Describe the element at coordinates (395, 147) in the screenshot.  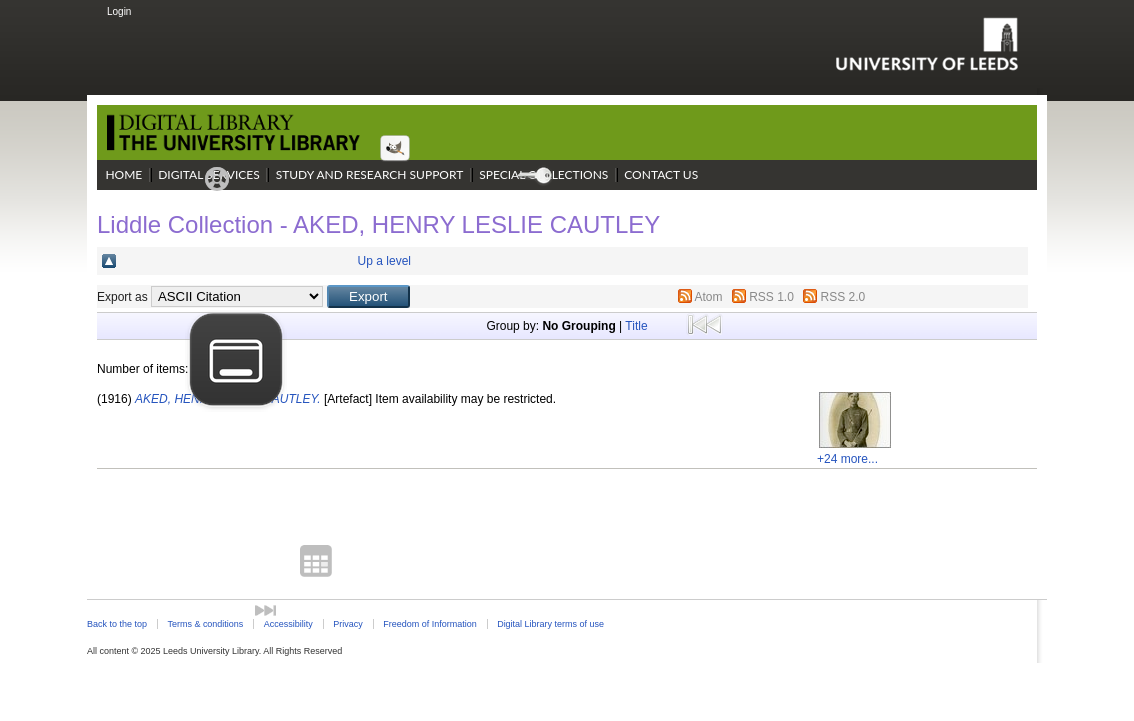
I see `open a GIMP project file` at that location.